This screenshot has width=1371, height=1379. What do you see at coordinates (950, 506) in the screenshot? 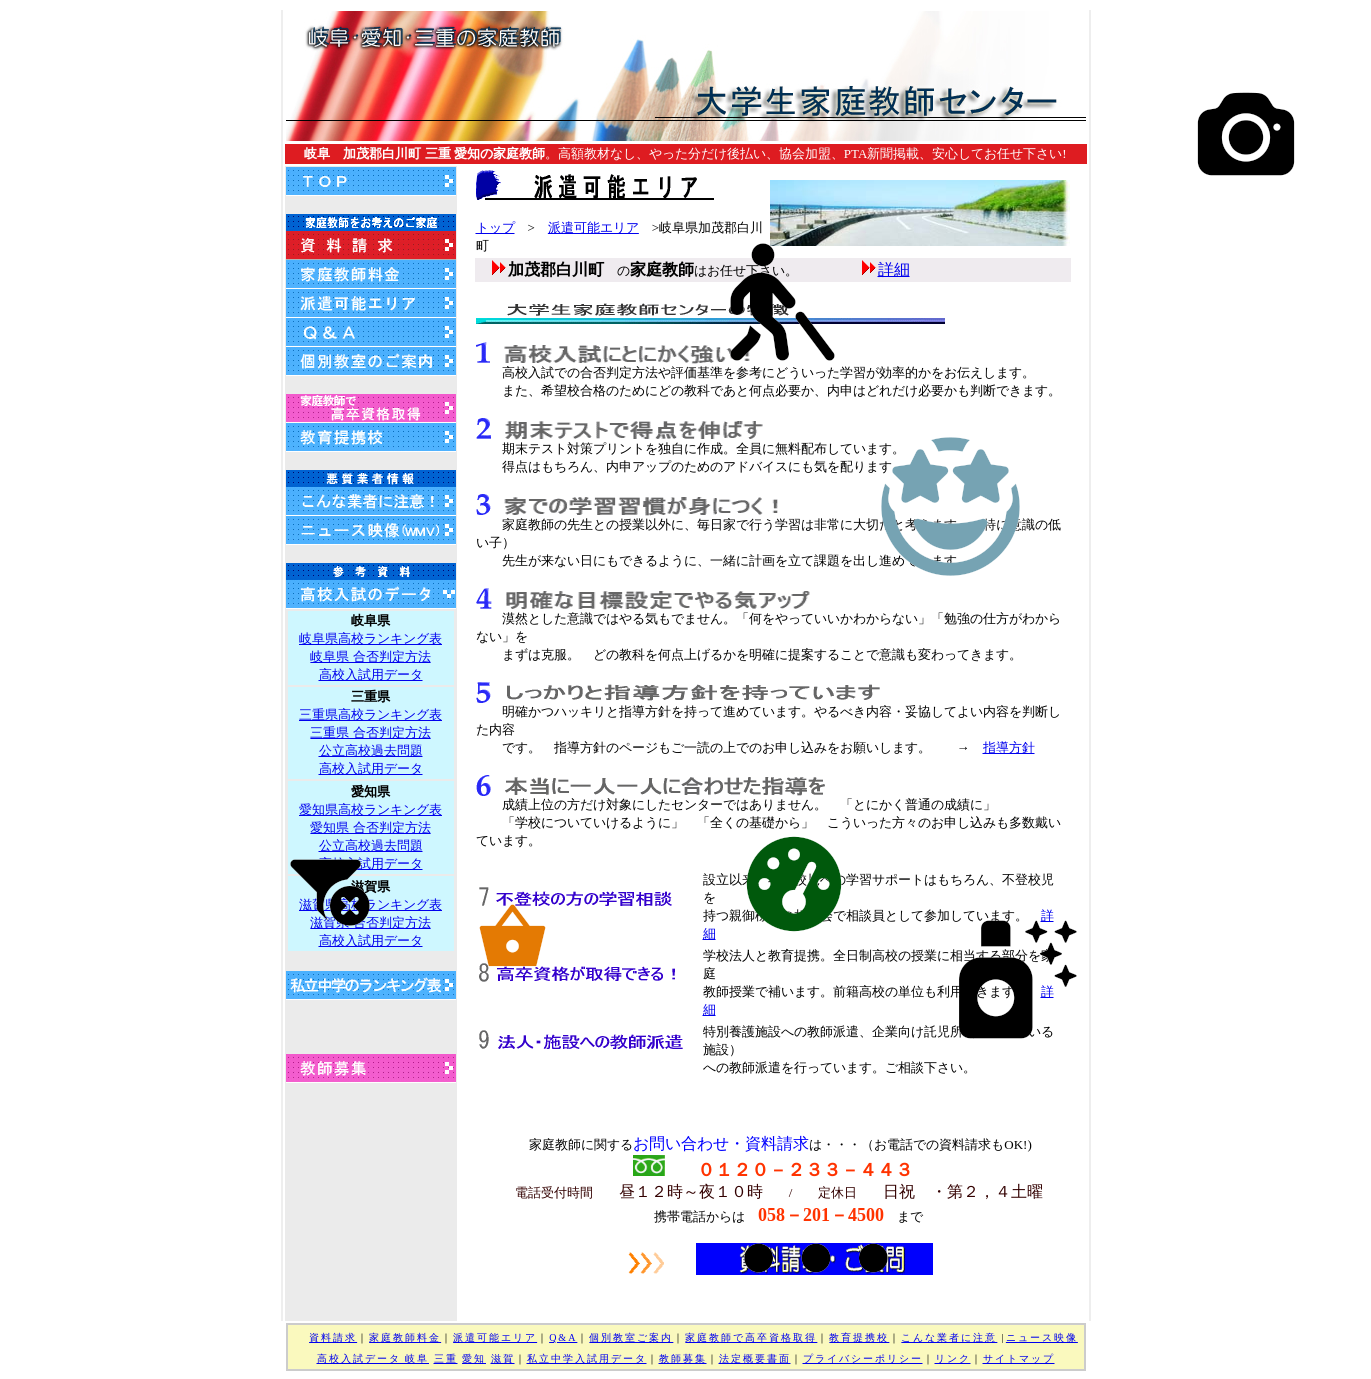
I see `rate something as amazing or five-star` at bounding box center [950, 506].